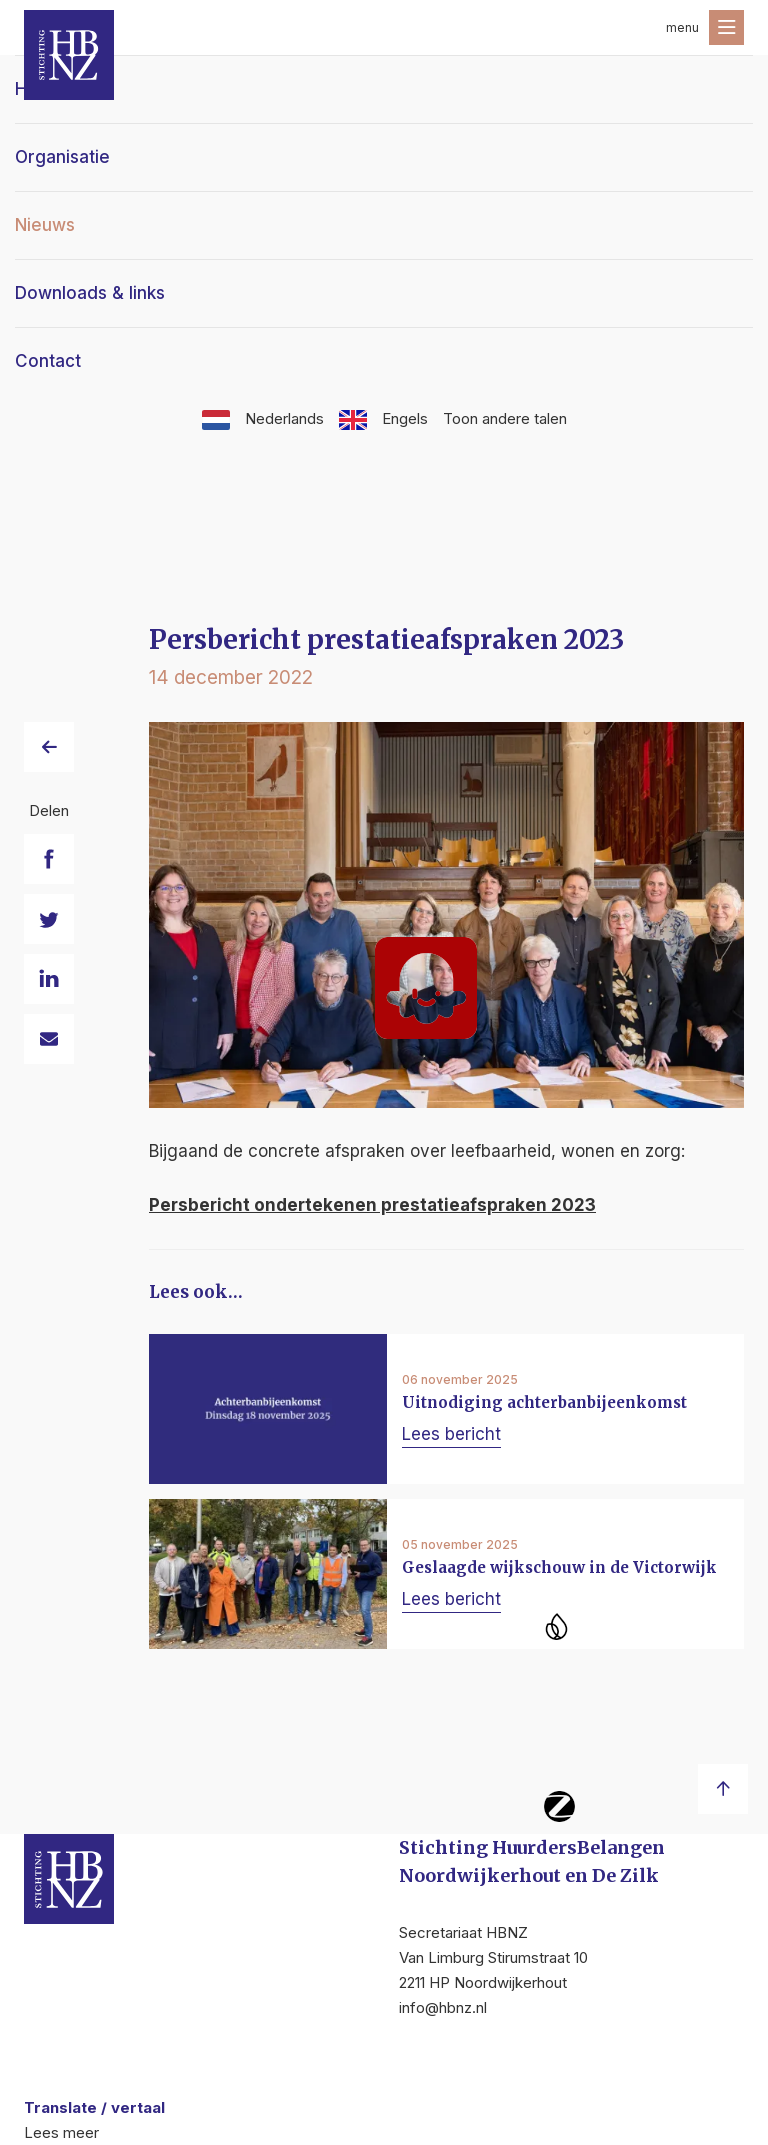 Image resolution: width=768 pixels, height=2145 pixels. What do you see at coordinates (426, 988) in the screenshot?
I see `open the coze app` at bounding box center [426, 988].